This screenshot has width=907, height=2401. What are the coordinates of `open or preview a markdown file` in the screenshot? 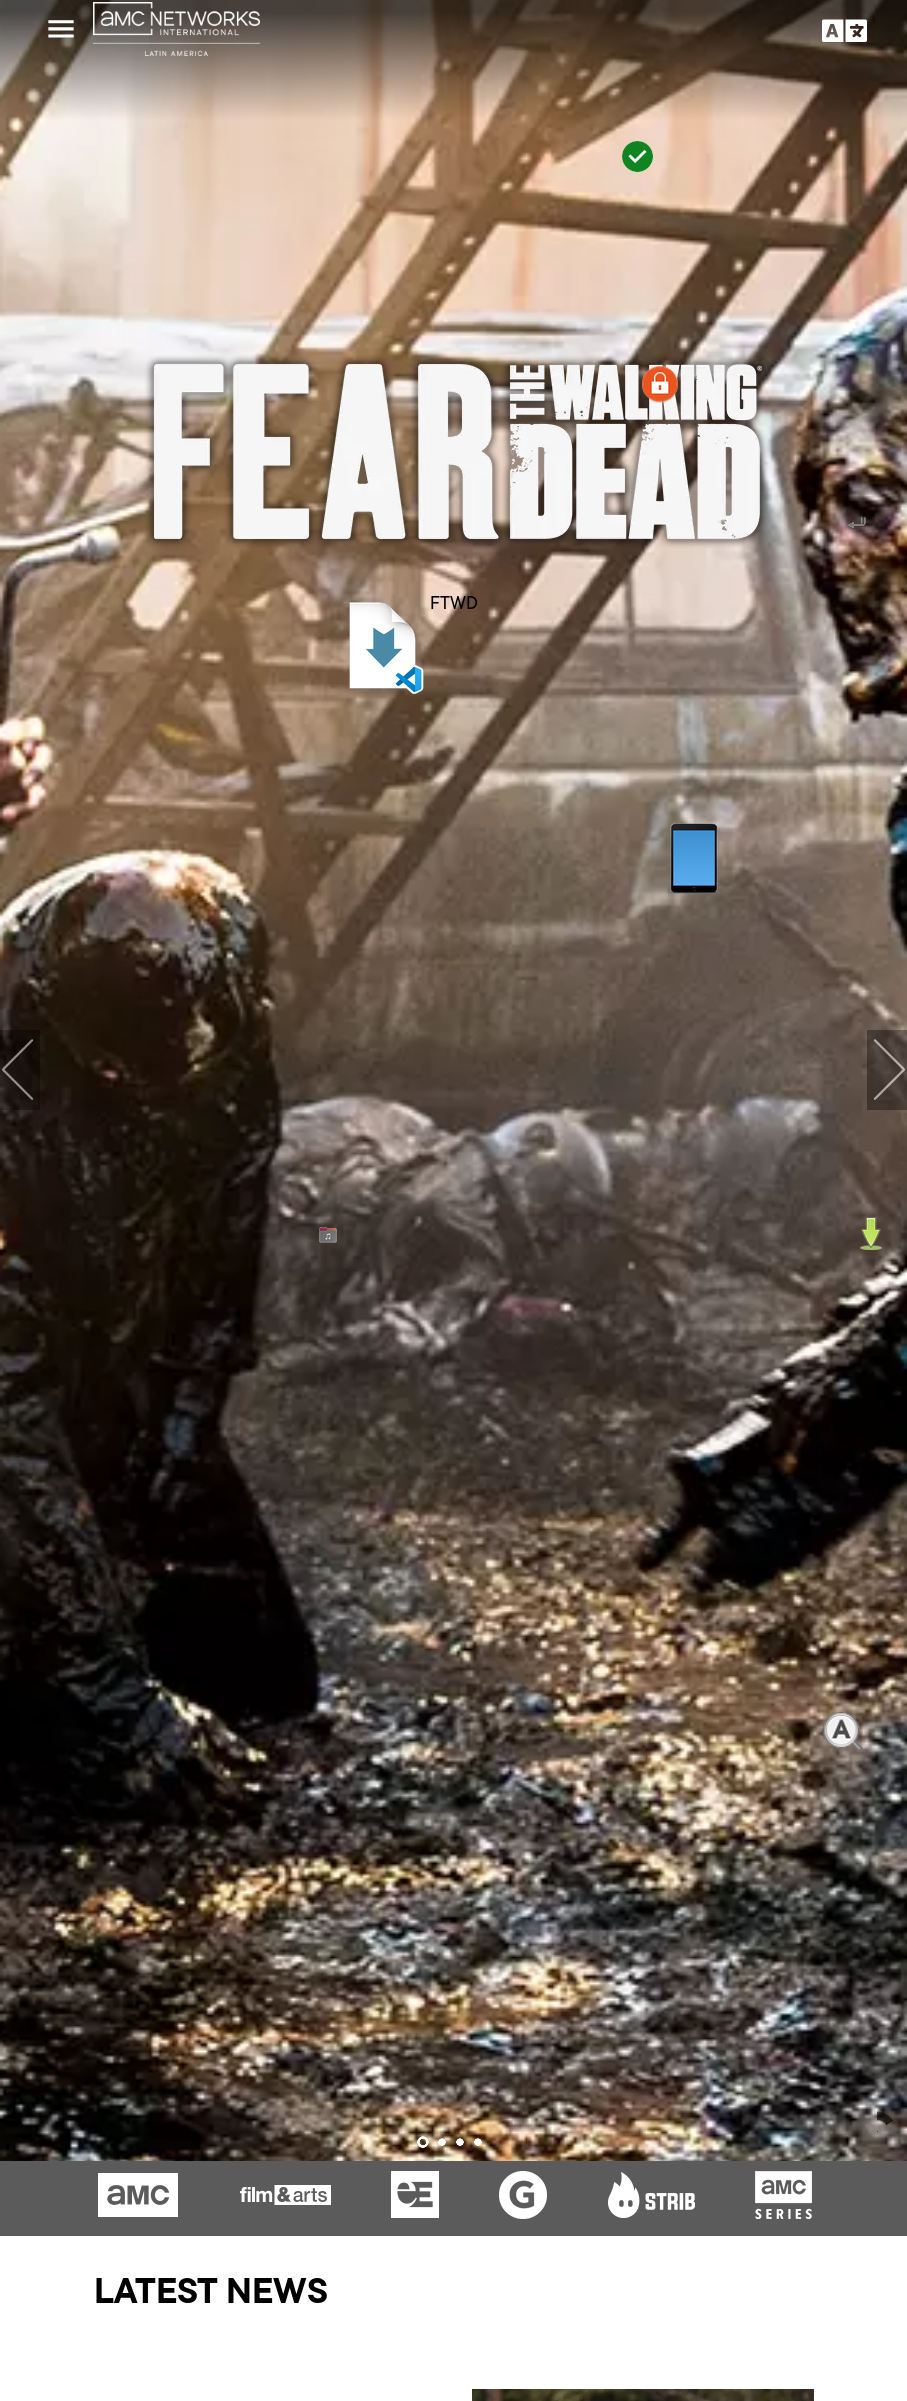 It's located at (382, 647).